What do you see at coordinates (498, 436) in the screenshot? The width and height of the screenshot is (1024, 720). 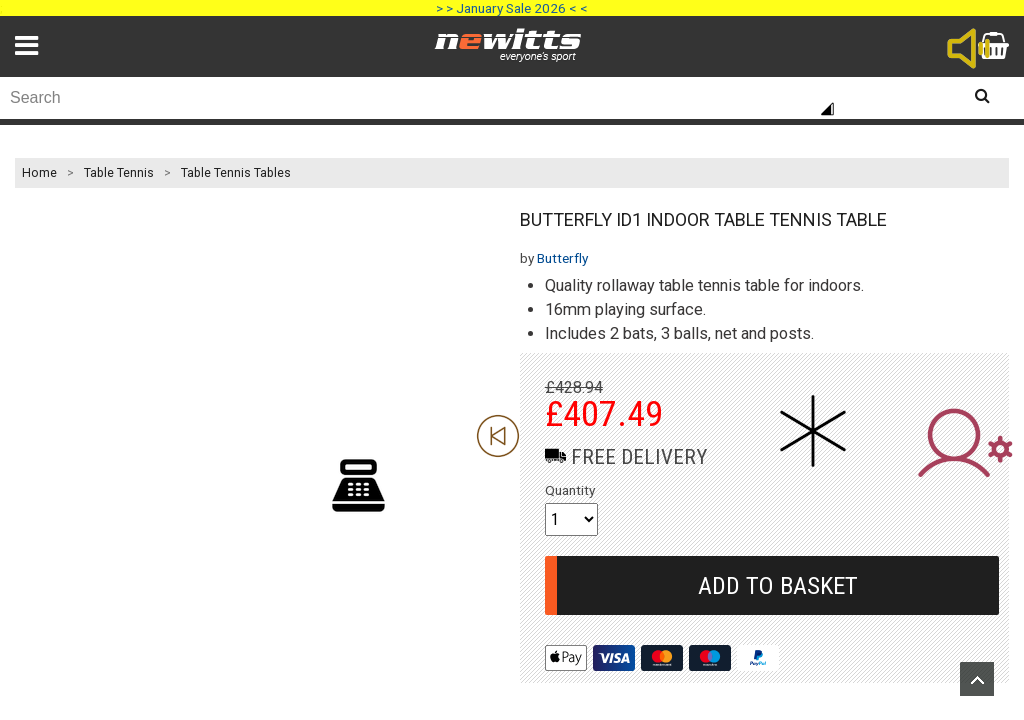 I see `skip to previous track` at bounding box center [498, 436].